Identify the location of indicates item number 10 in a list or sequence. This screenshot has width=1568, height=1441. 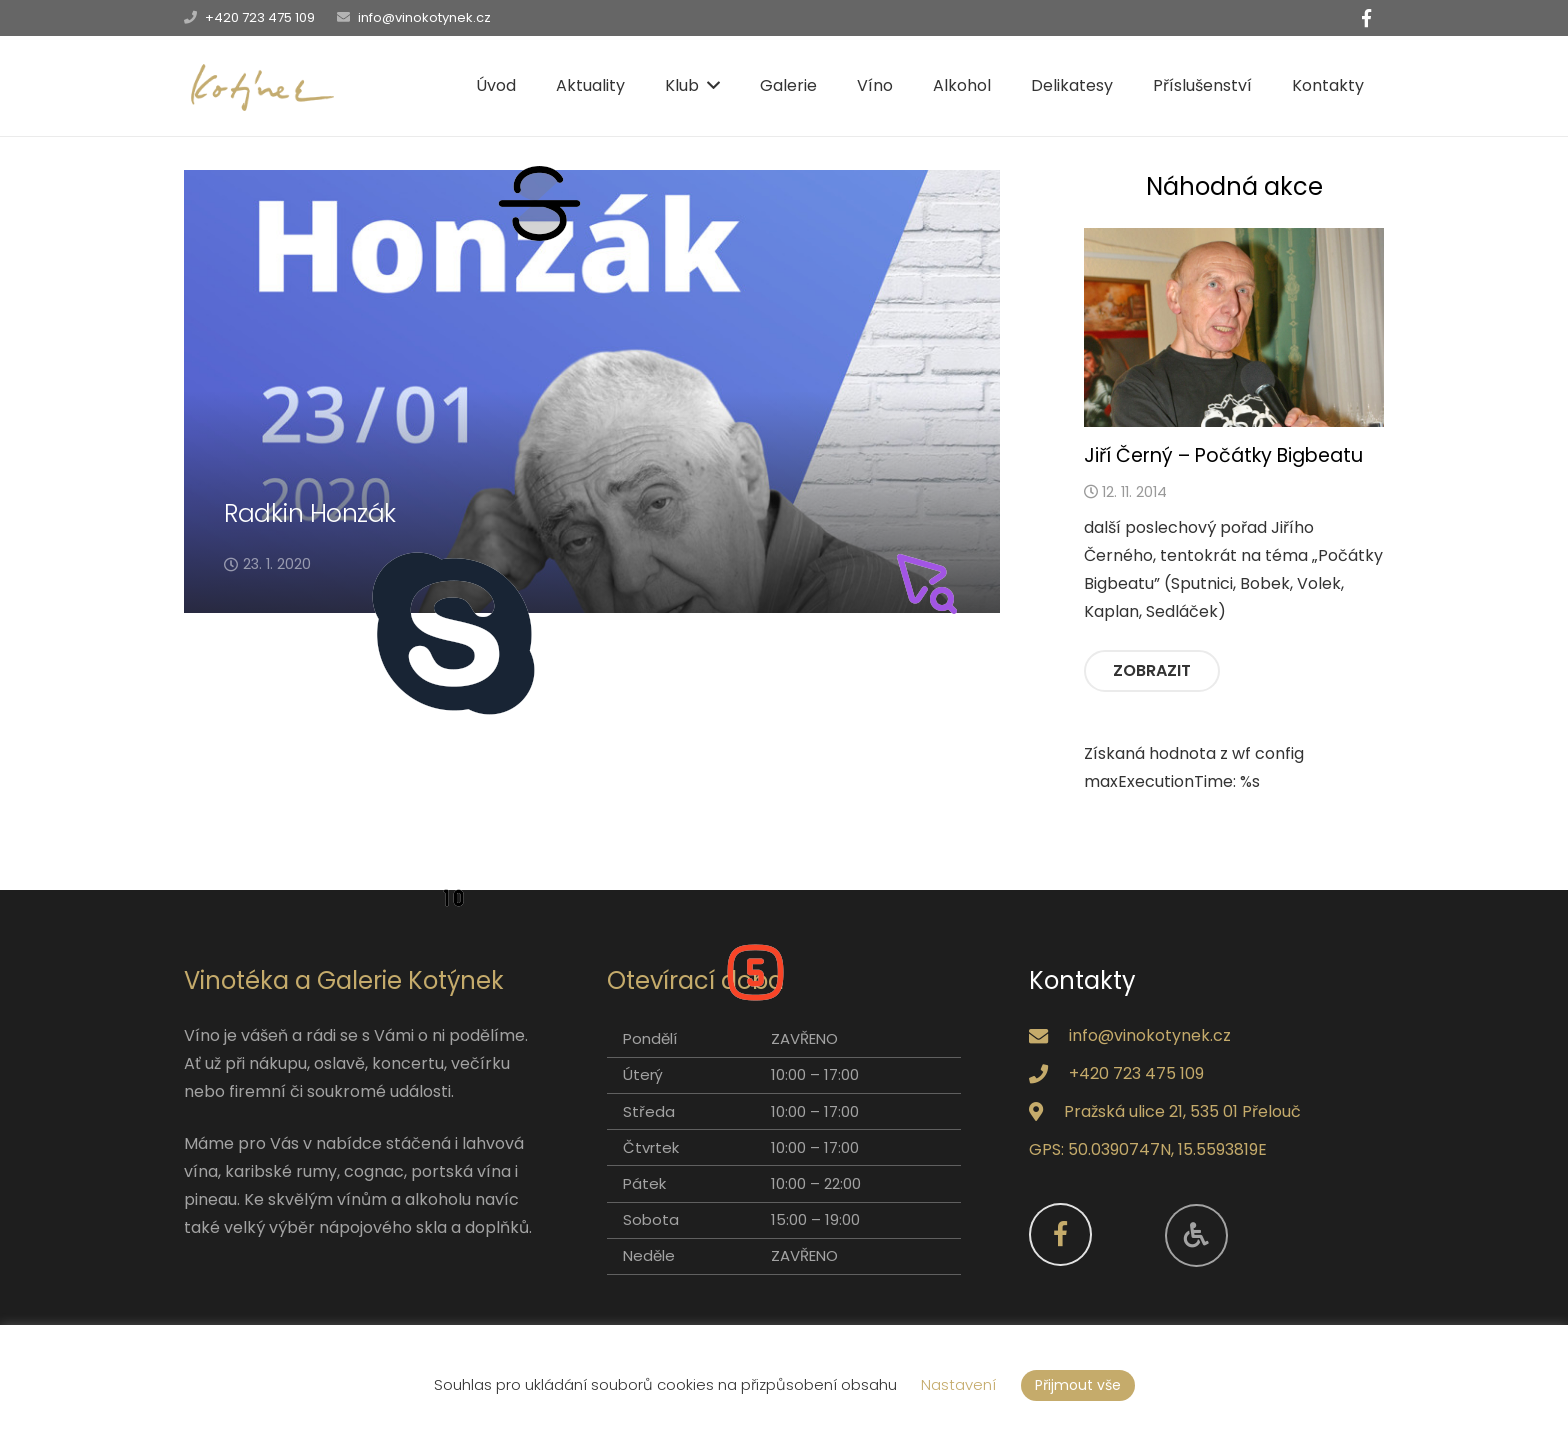
(452, 898).